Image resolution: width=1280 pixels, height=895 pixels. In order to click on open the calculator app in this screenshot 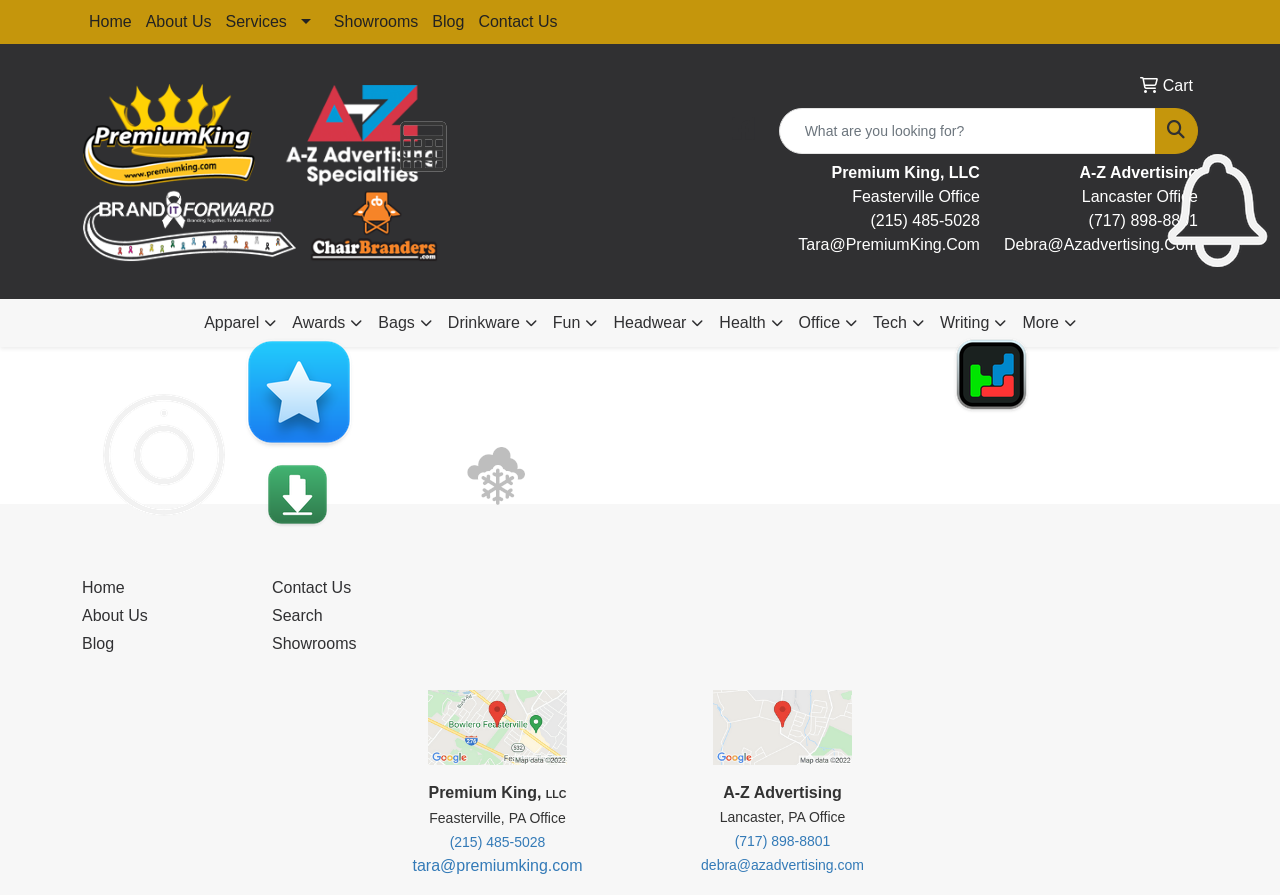, I will do `click(421, 146)`.